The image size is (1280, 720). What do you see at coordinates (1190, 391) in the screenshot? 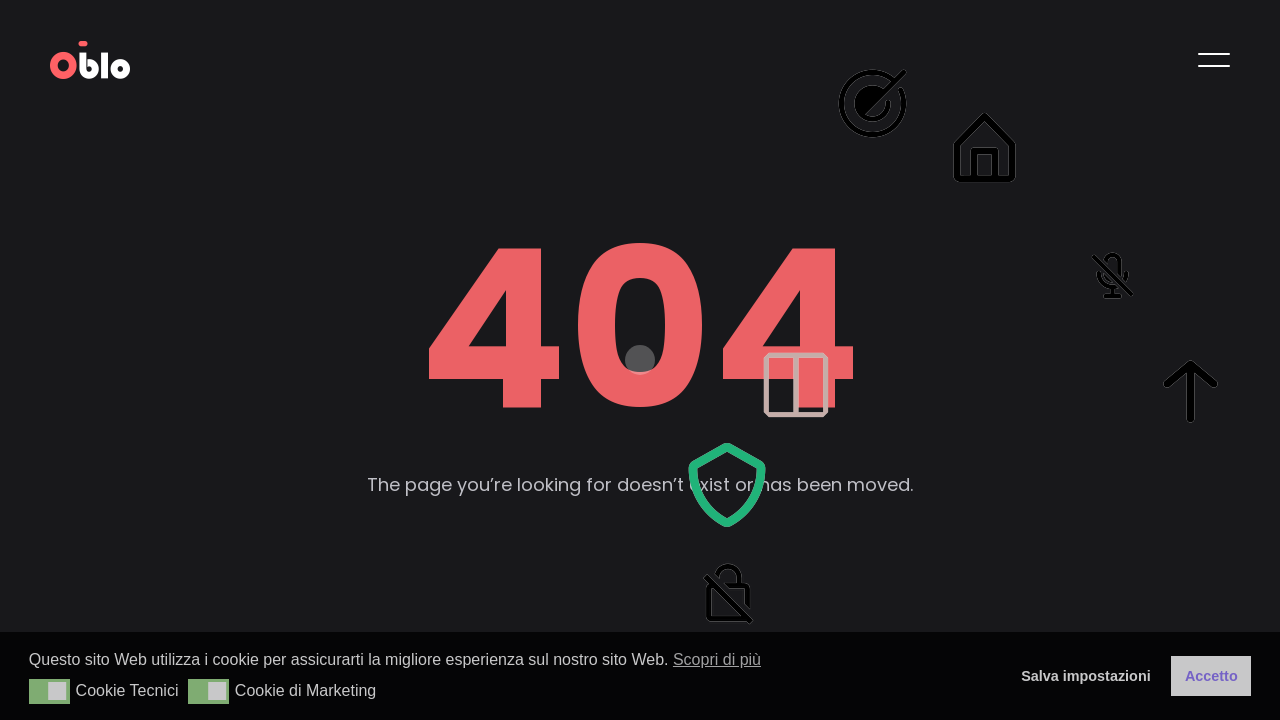
I see `scroll to top of page` at bounding box center [1190, 391].